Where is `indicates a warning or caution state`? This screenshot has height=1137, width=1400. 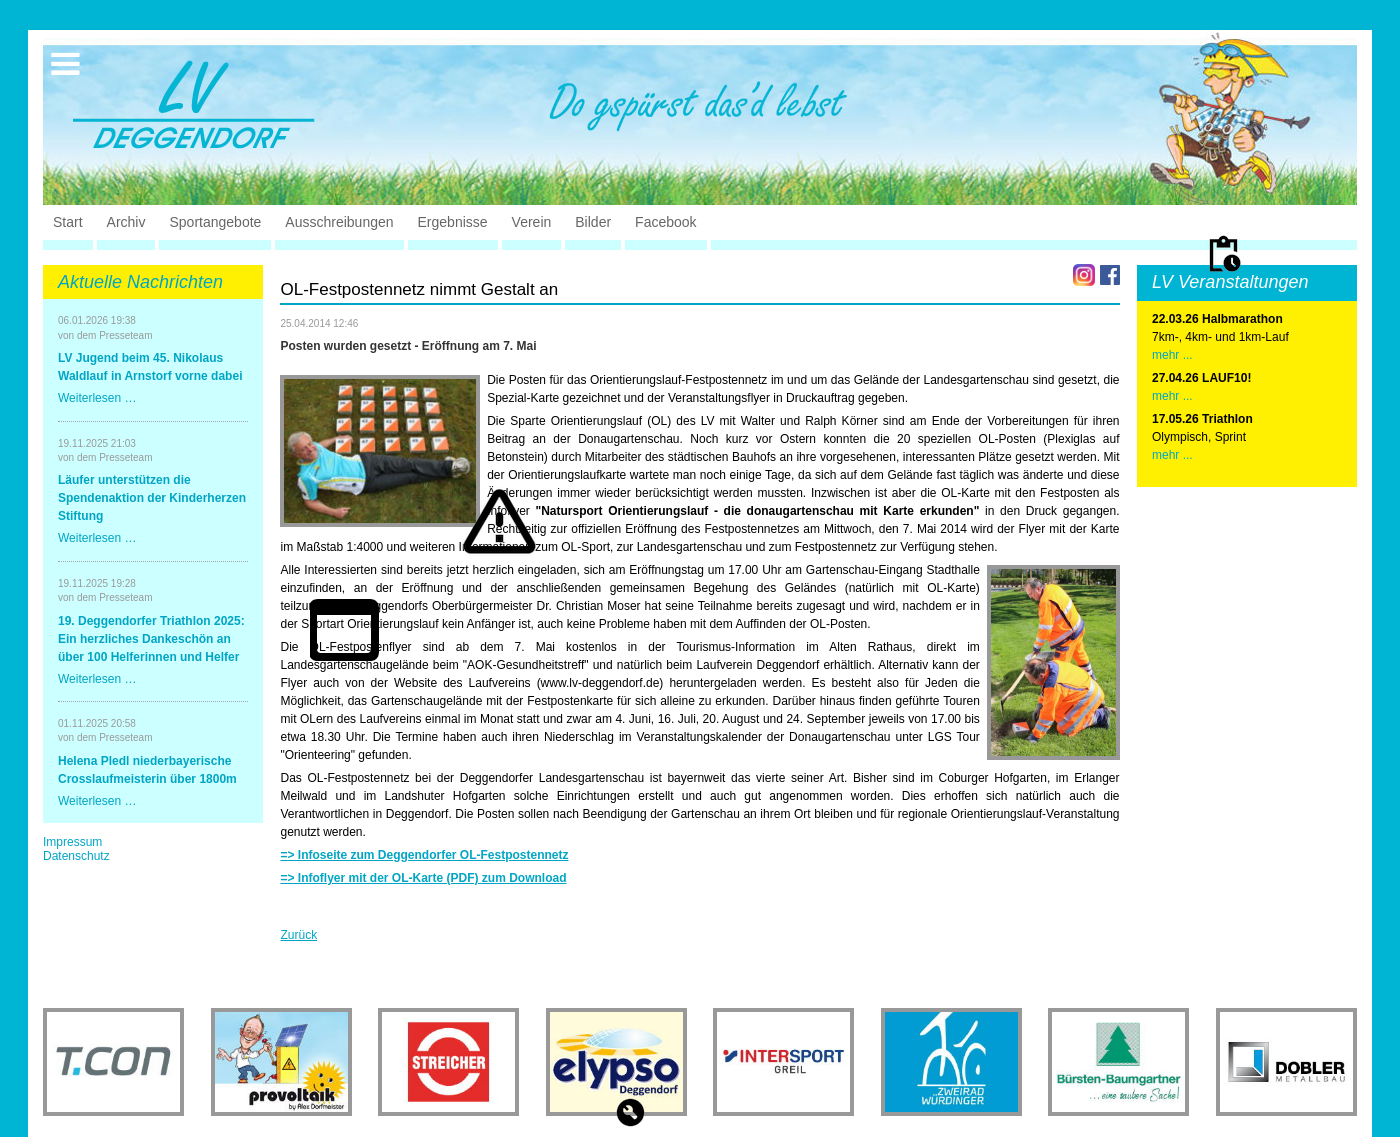 indicates a warning or caution state is located at coordinates (499, 519).